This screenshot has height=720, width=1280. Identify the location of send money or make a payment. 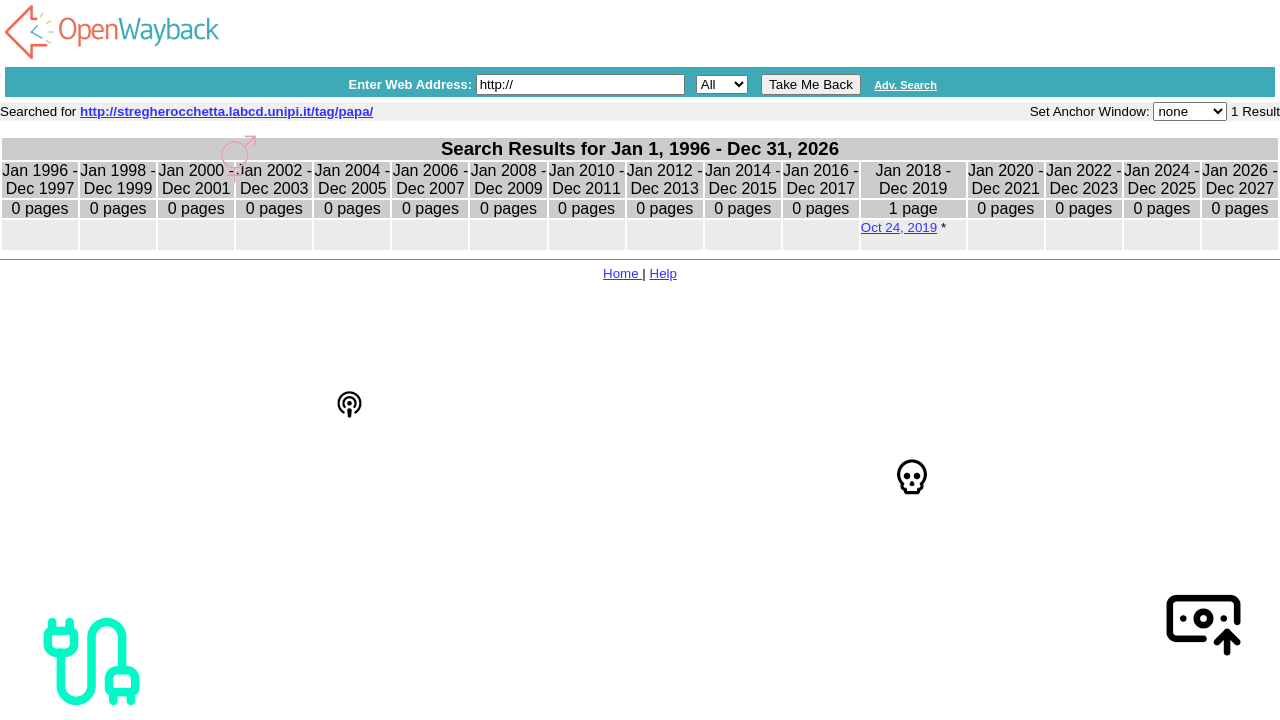
(1203, 618).